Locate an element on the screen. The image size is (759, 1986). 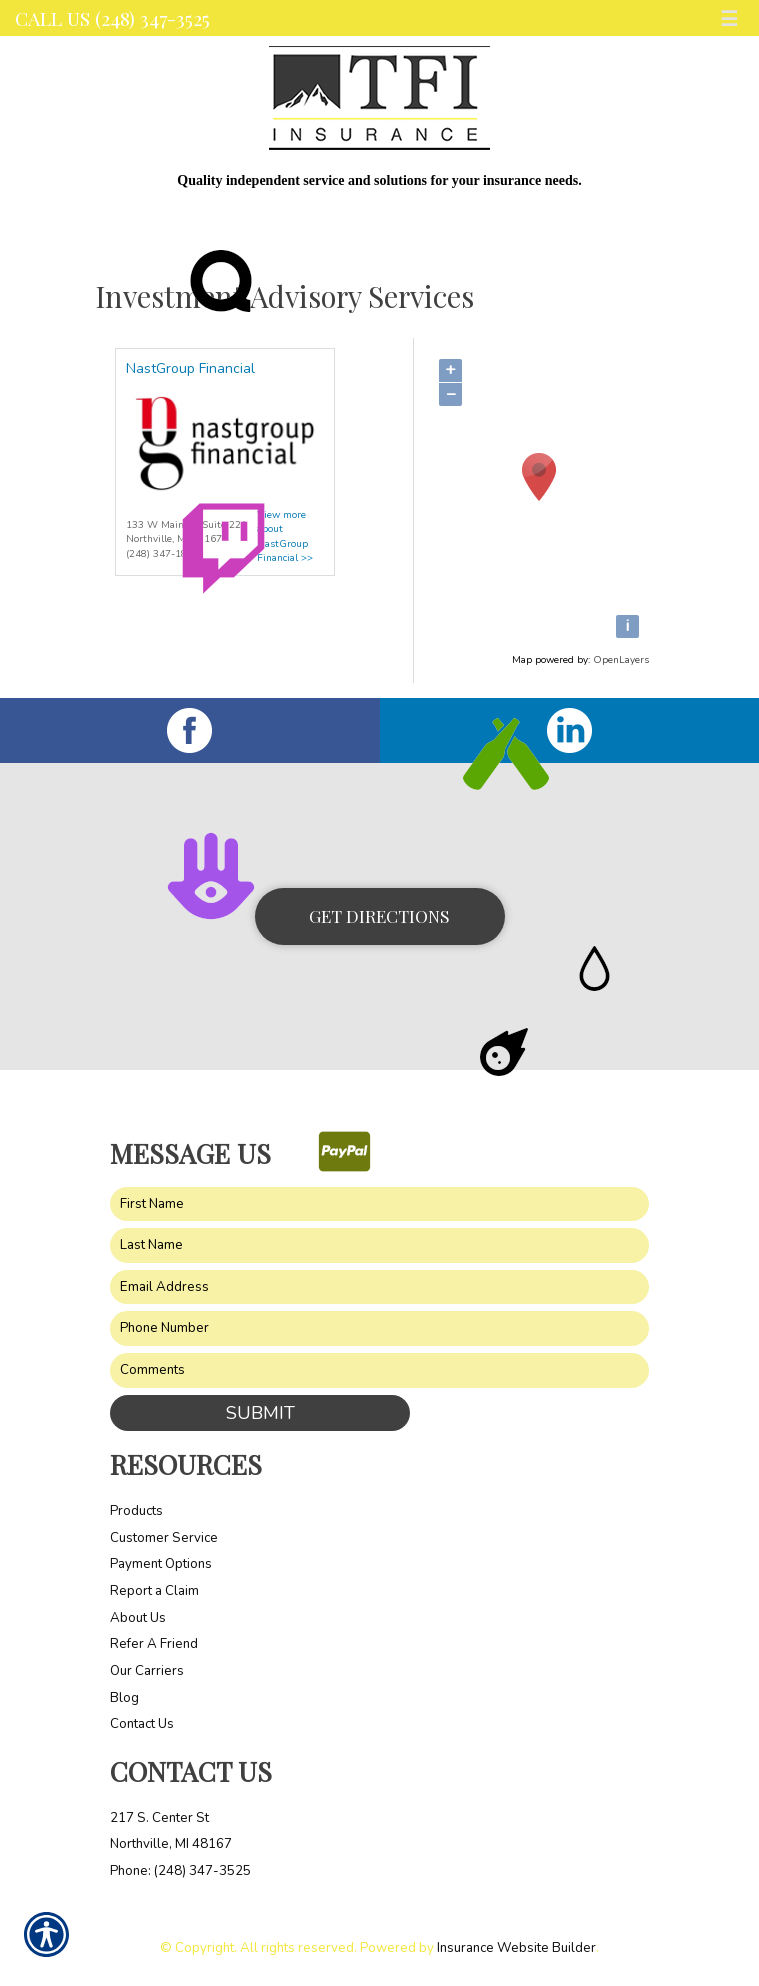
moo print and design services logo is located at coordinates (594, 968).